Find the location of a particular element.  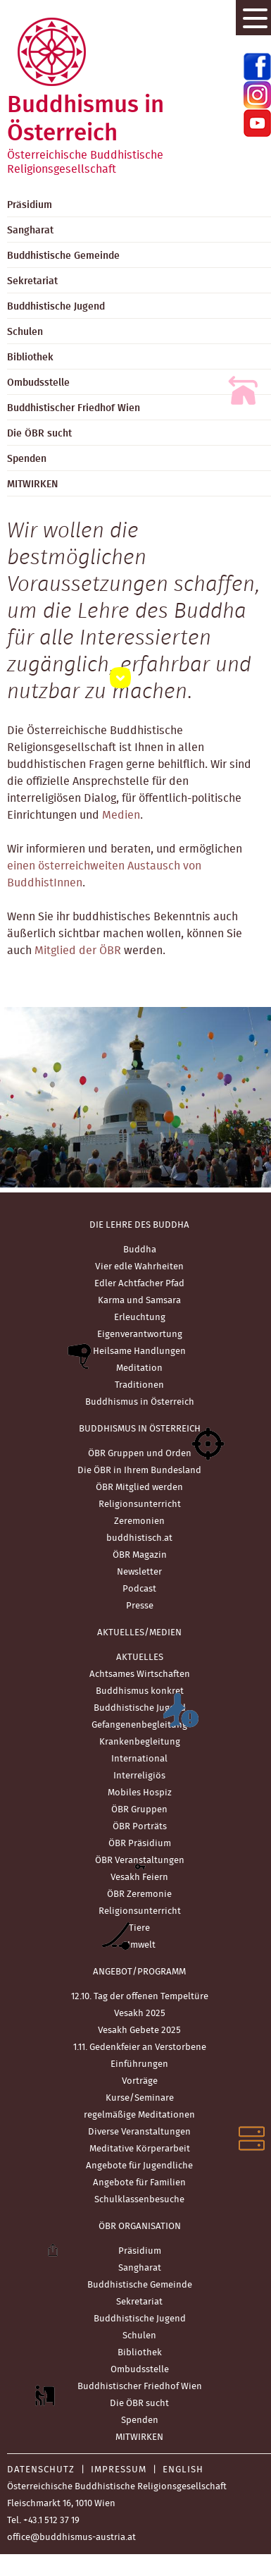

access voting or polling booth is located at coordinates (44, 2395).